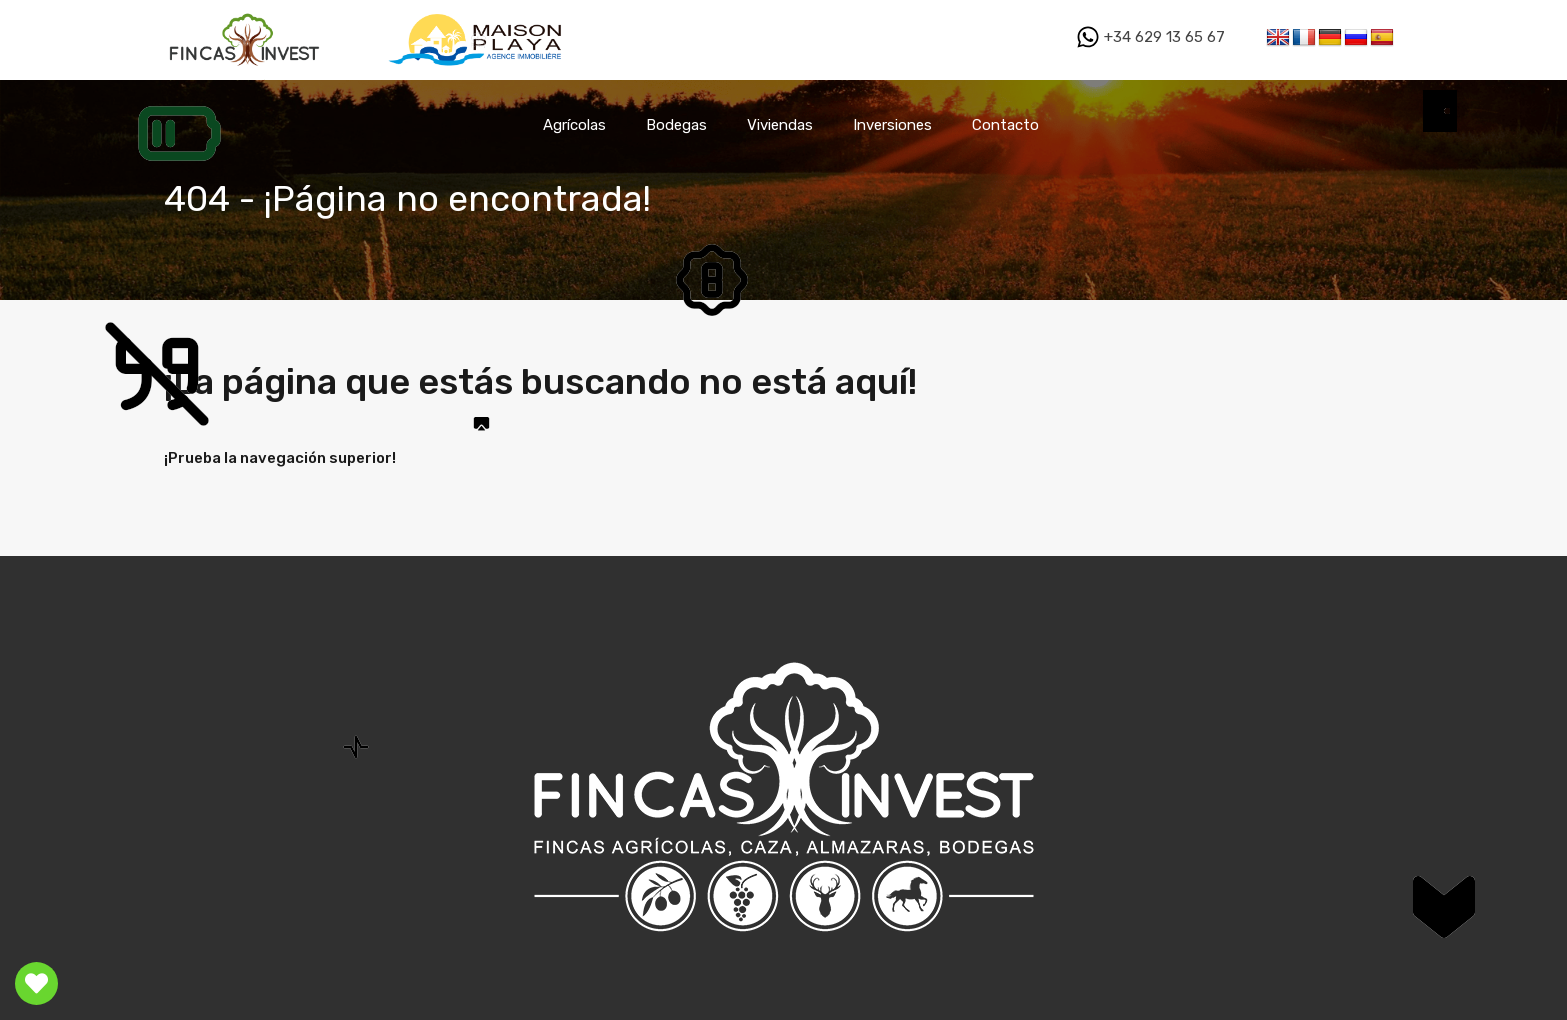 This screenshot has width=1567, height=1020. I want to click on expand content or show more options, so click(1444, 907).